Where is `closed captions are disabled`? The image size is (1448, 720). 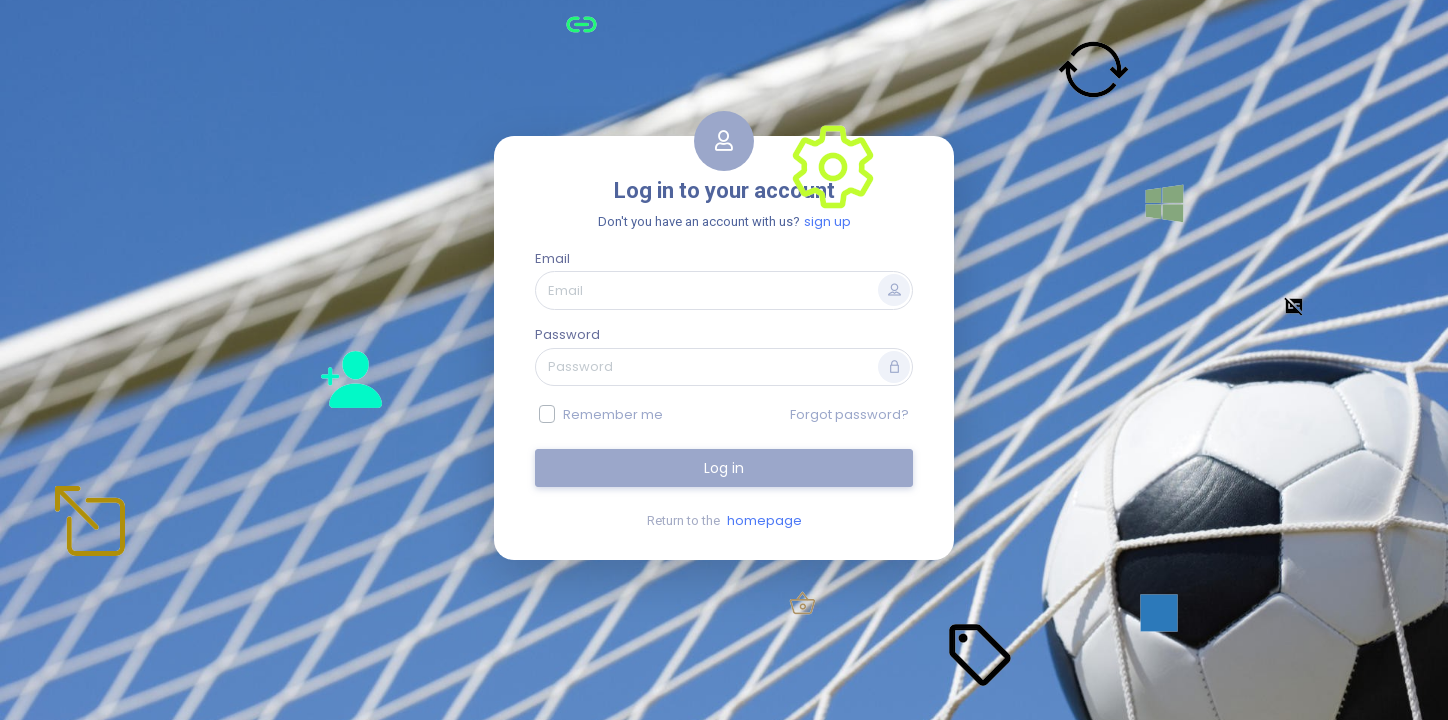 closed captions are disabled is located at coordinates (1294, 306).